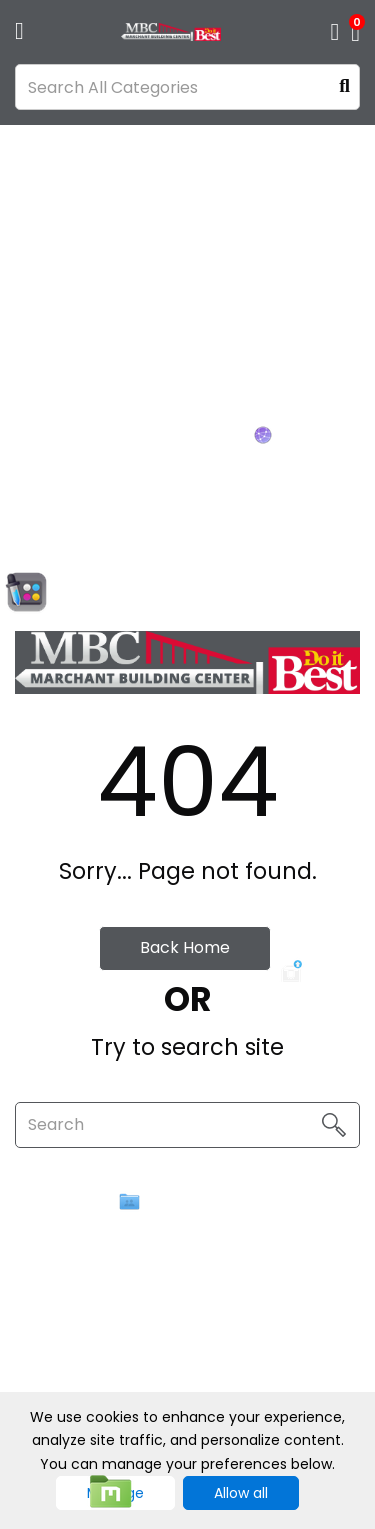 The width and height of the screenshot is (375, 1529). I want to click on open quixel mixer project files folder, so click(110, 1492).